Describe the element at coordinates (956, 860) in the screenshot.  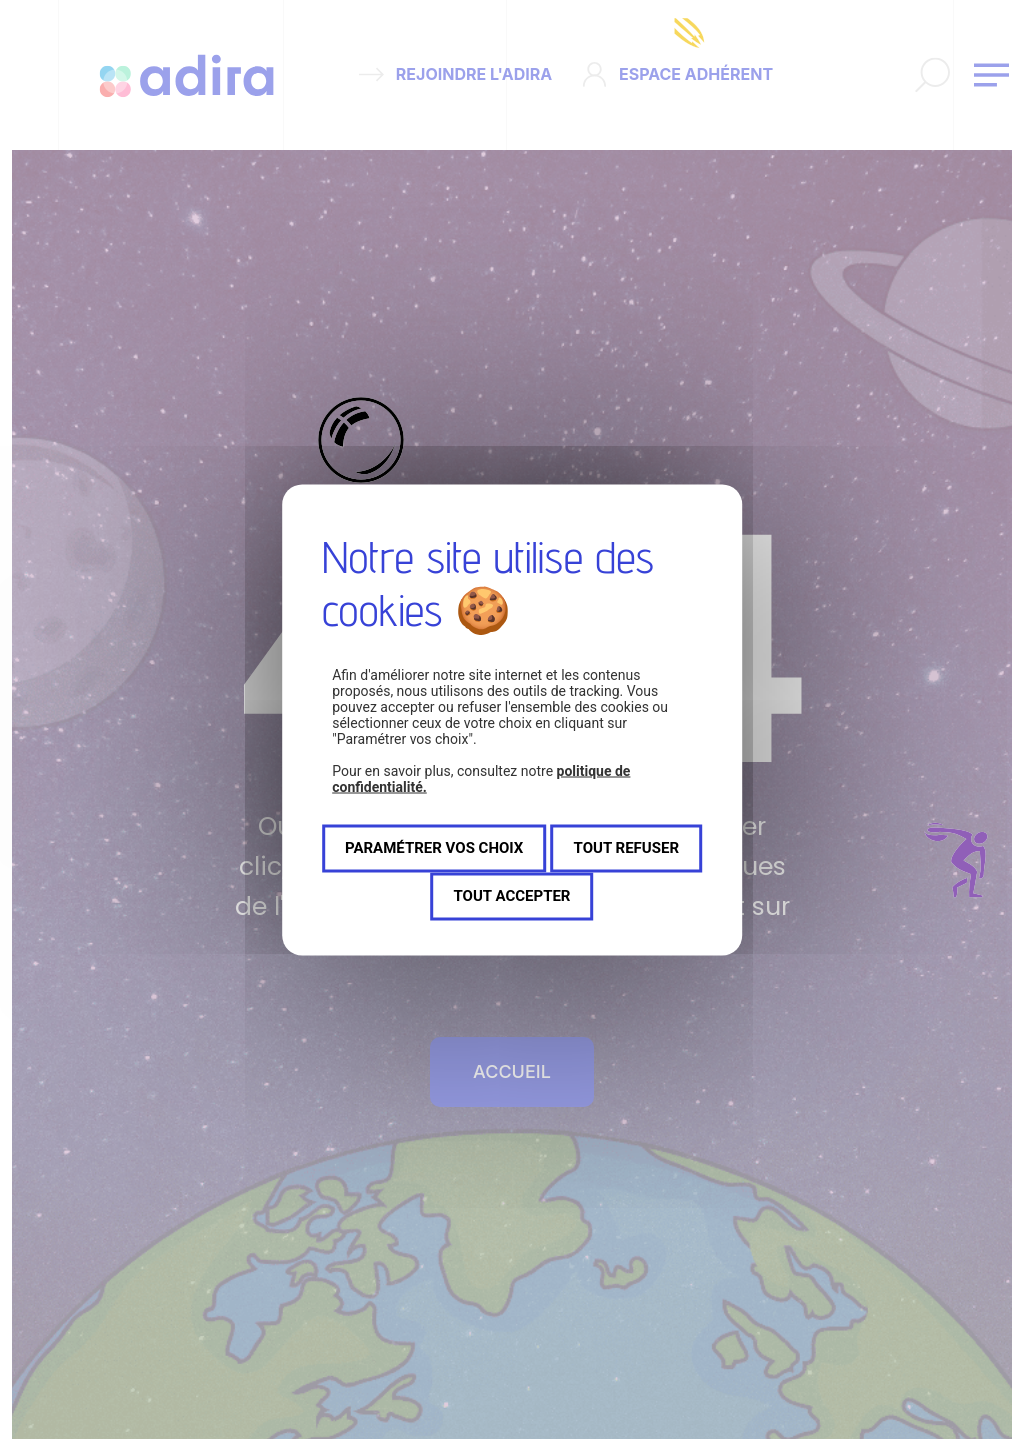
I see `access discus throw or athletics events` at that location.